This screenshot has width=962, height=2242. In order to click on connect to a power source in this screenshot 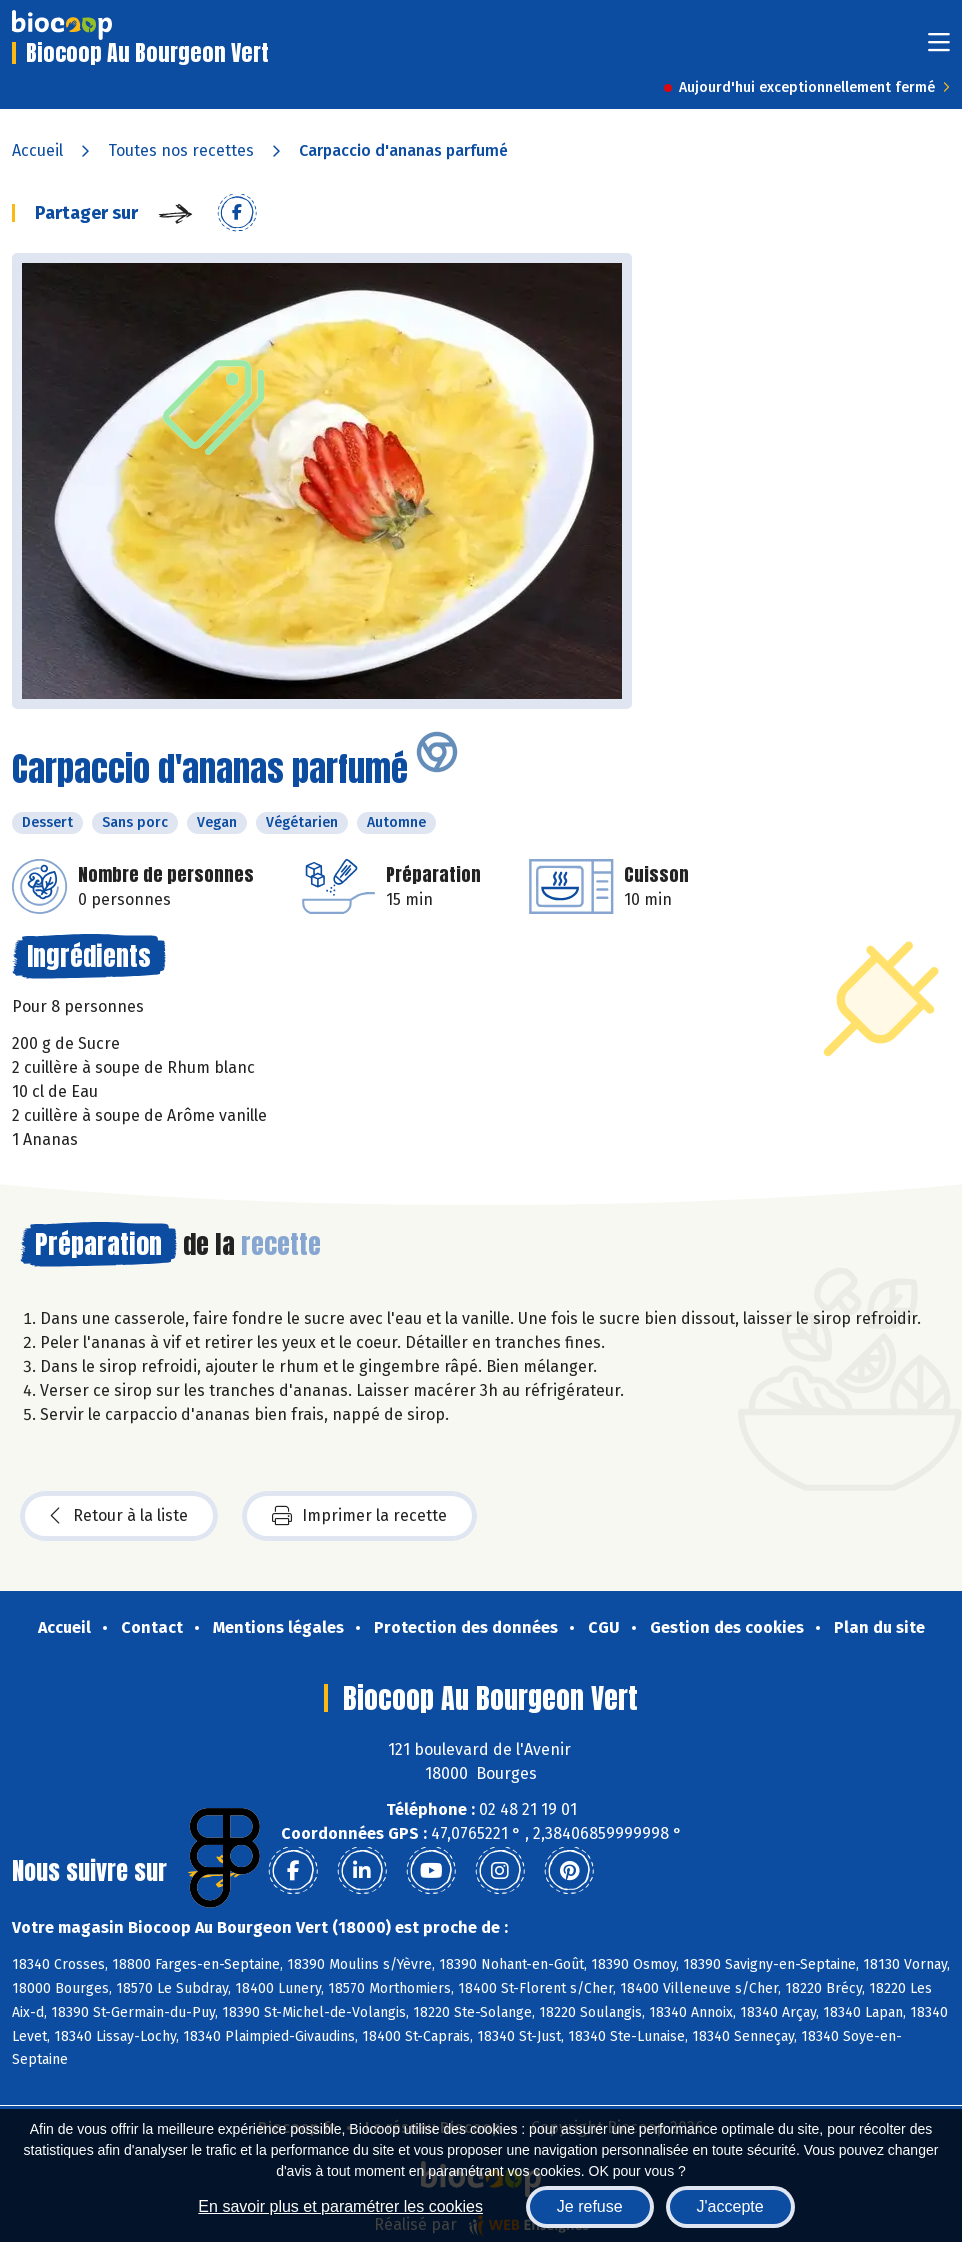, I will do `click(879, 1001)`.